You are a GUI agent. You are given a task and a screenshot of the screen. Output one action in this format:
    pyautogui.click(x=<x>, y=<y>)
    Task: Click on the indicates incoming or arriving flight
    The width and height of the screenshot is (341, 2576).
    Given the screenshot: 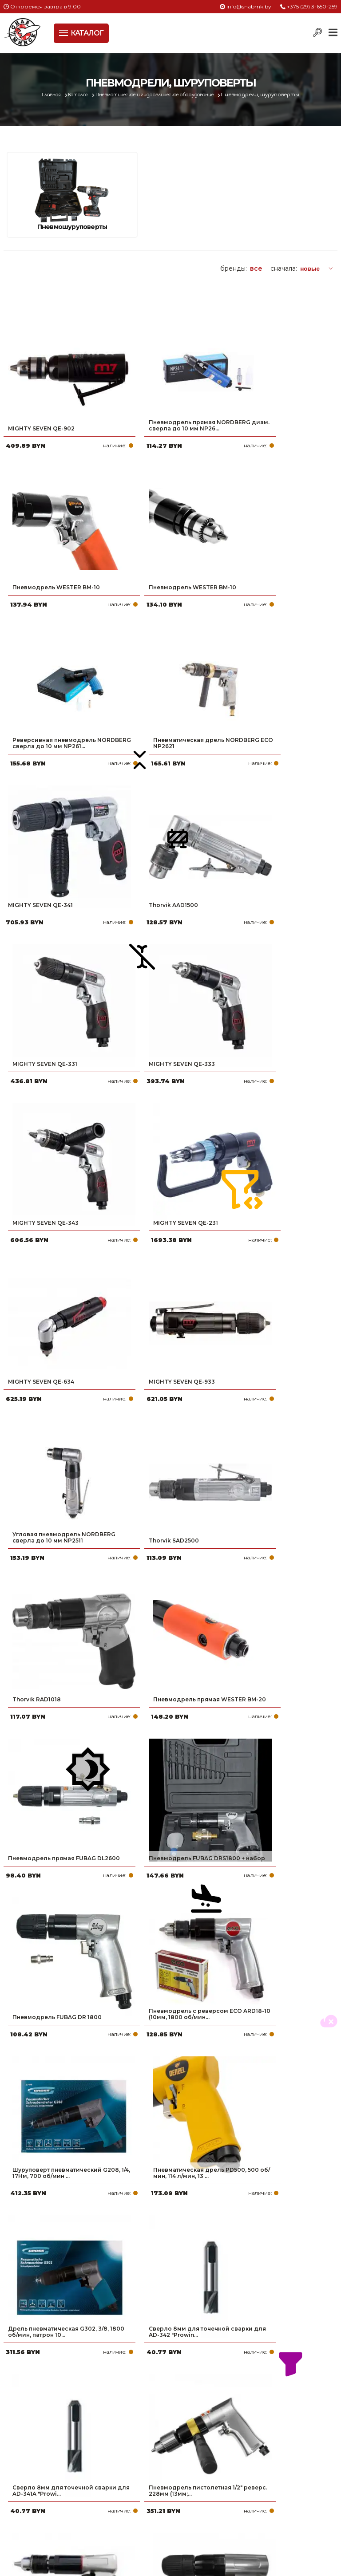 What is the action you would take?
    pyautogui.click(x=206, y=1899)
    